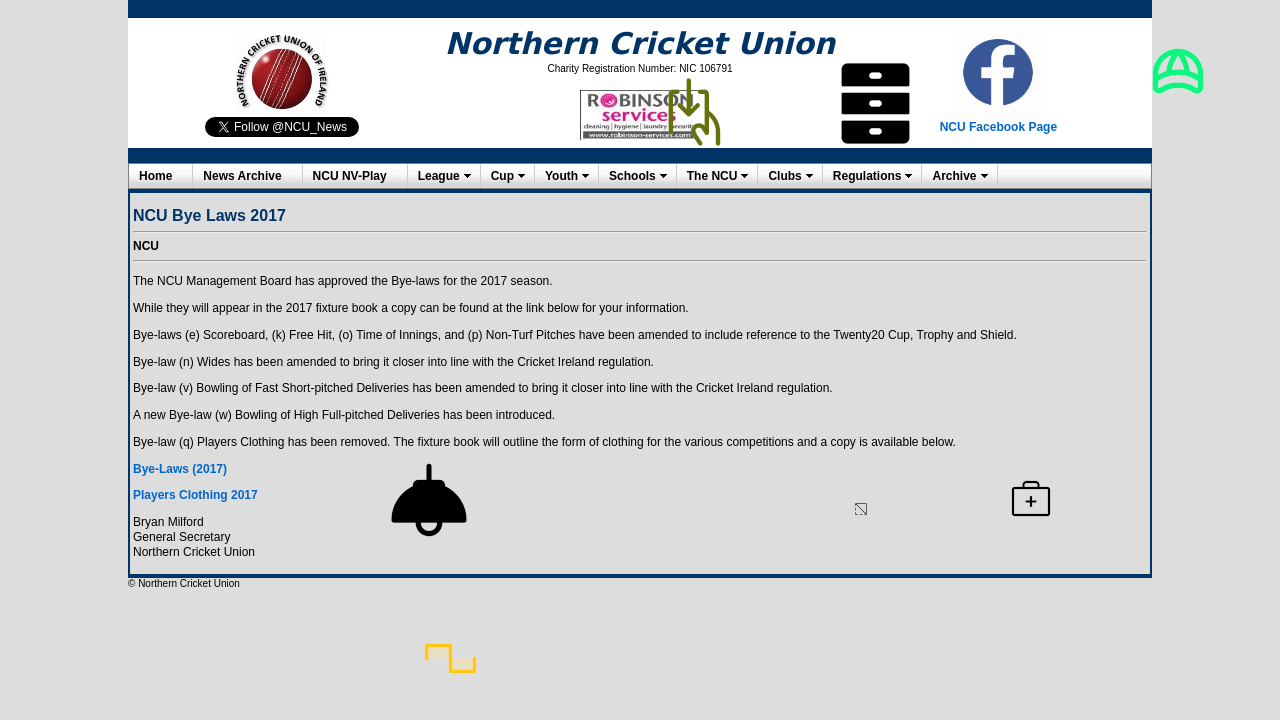 The width and height of the screenshot is (1280, 720). I want to click on browse furniture or home decor items, so click(875, 103).